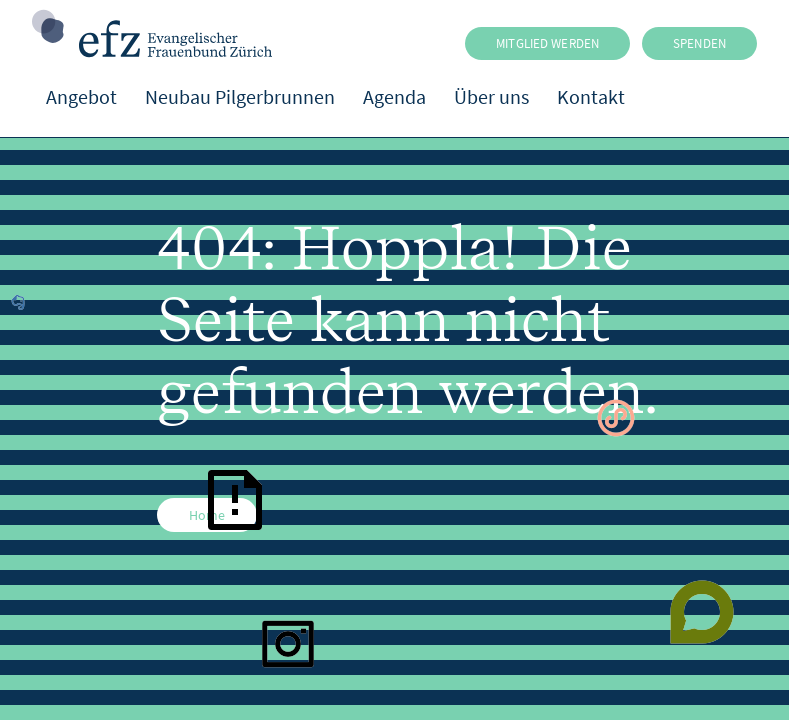 The height and width of the screenshot is (720, 789). I want to click on open Evernote app, so click(18, 302).